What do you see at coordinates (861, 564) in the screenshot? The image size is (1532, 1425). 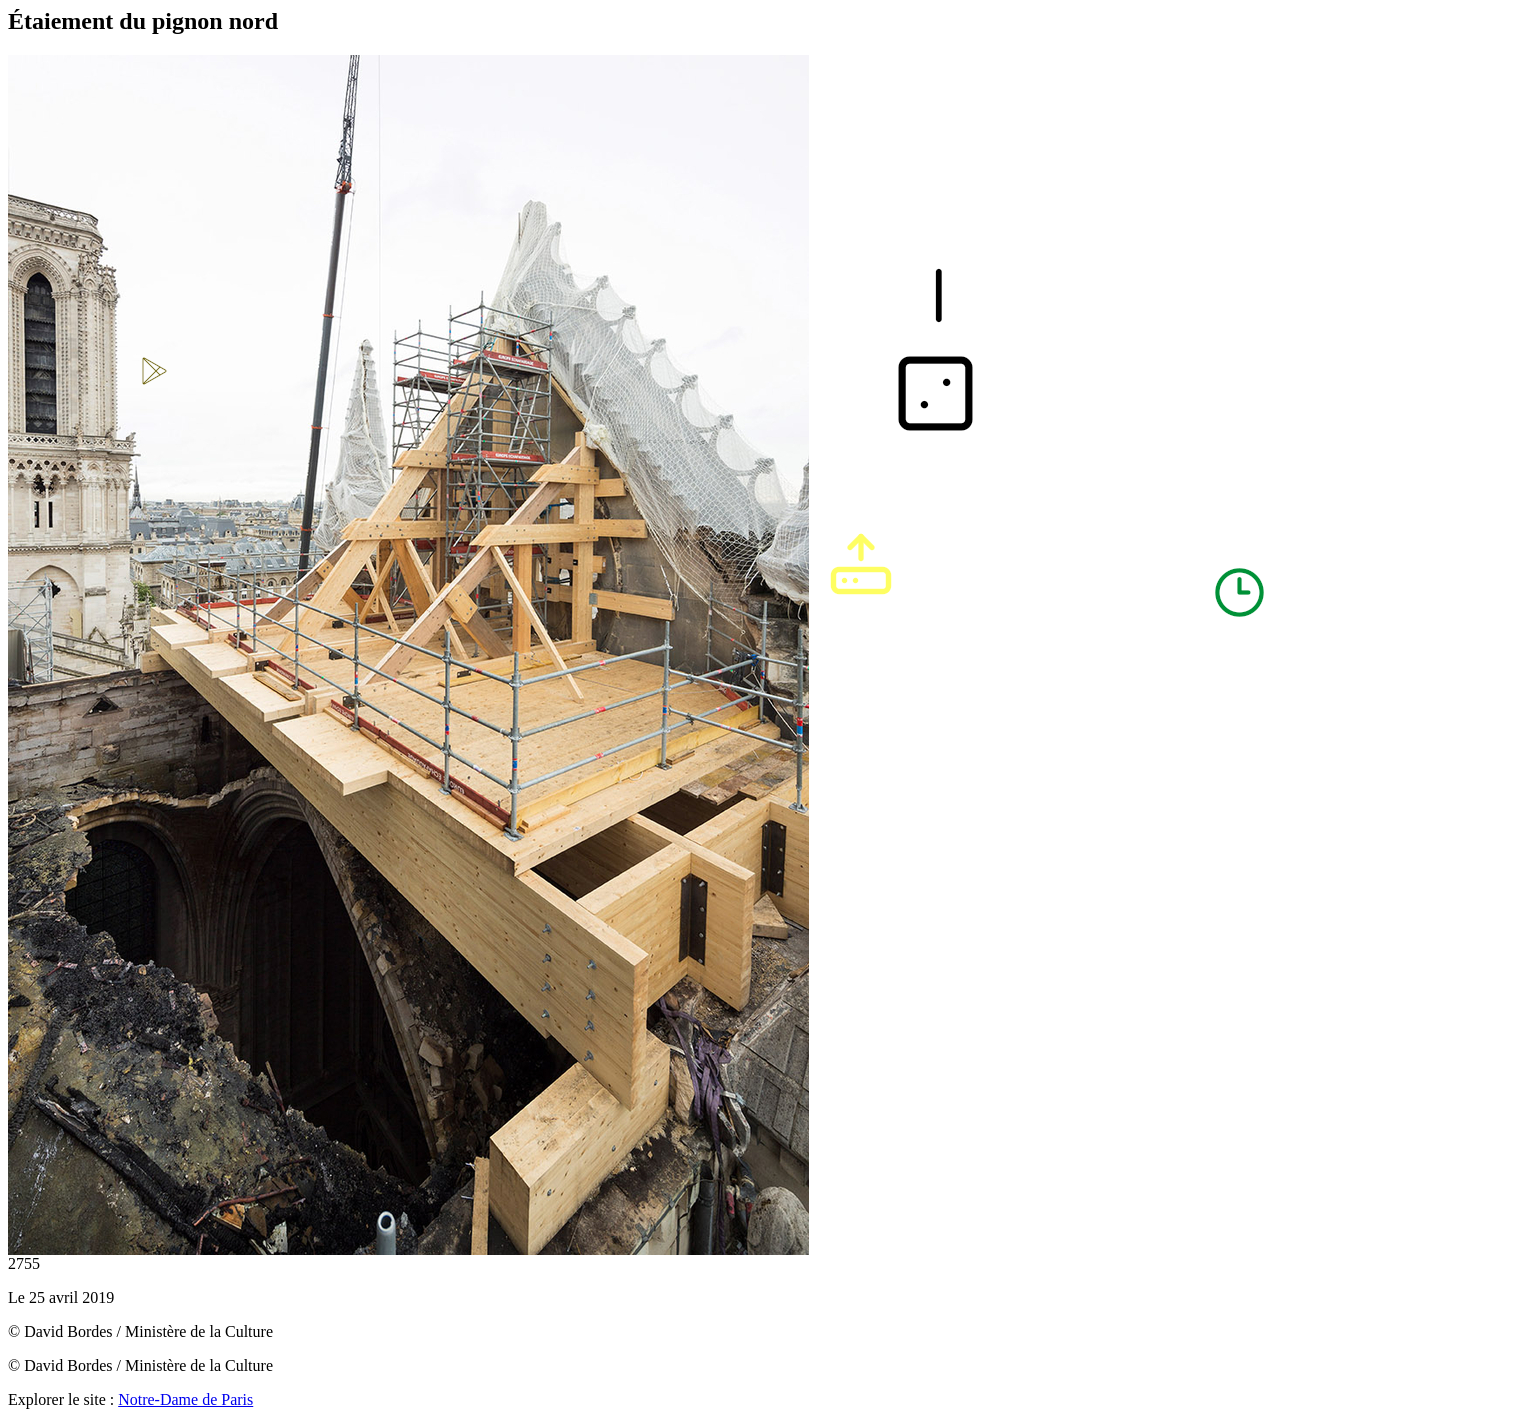 I see `upload files to local storage or drive` at bounding box center [861, 564].